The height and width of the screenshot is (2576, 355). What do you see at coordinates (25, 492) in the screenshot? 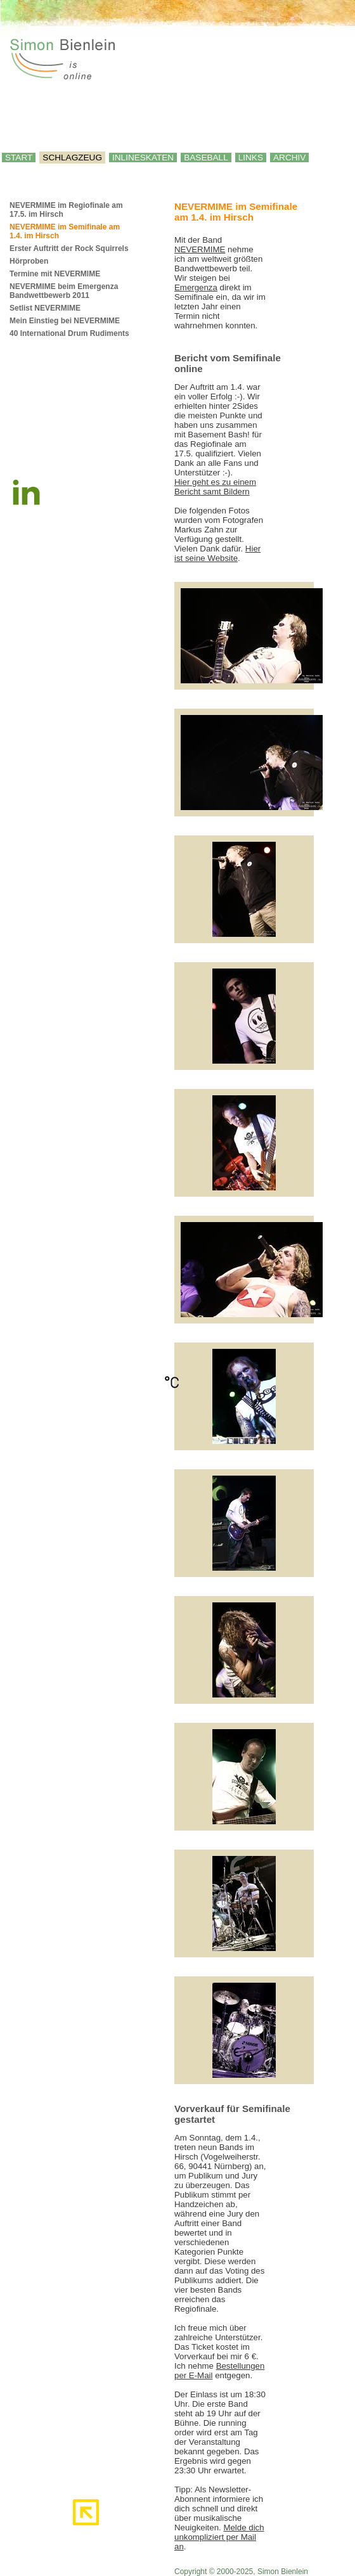
I see `open LinkedIn profile or page` at bounding box center [25, 492].